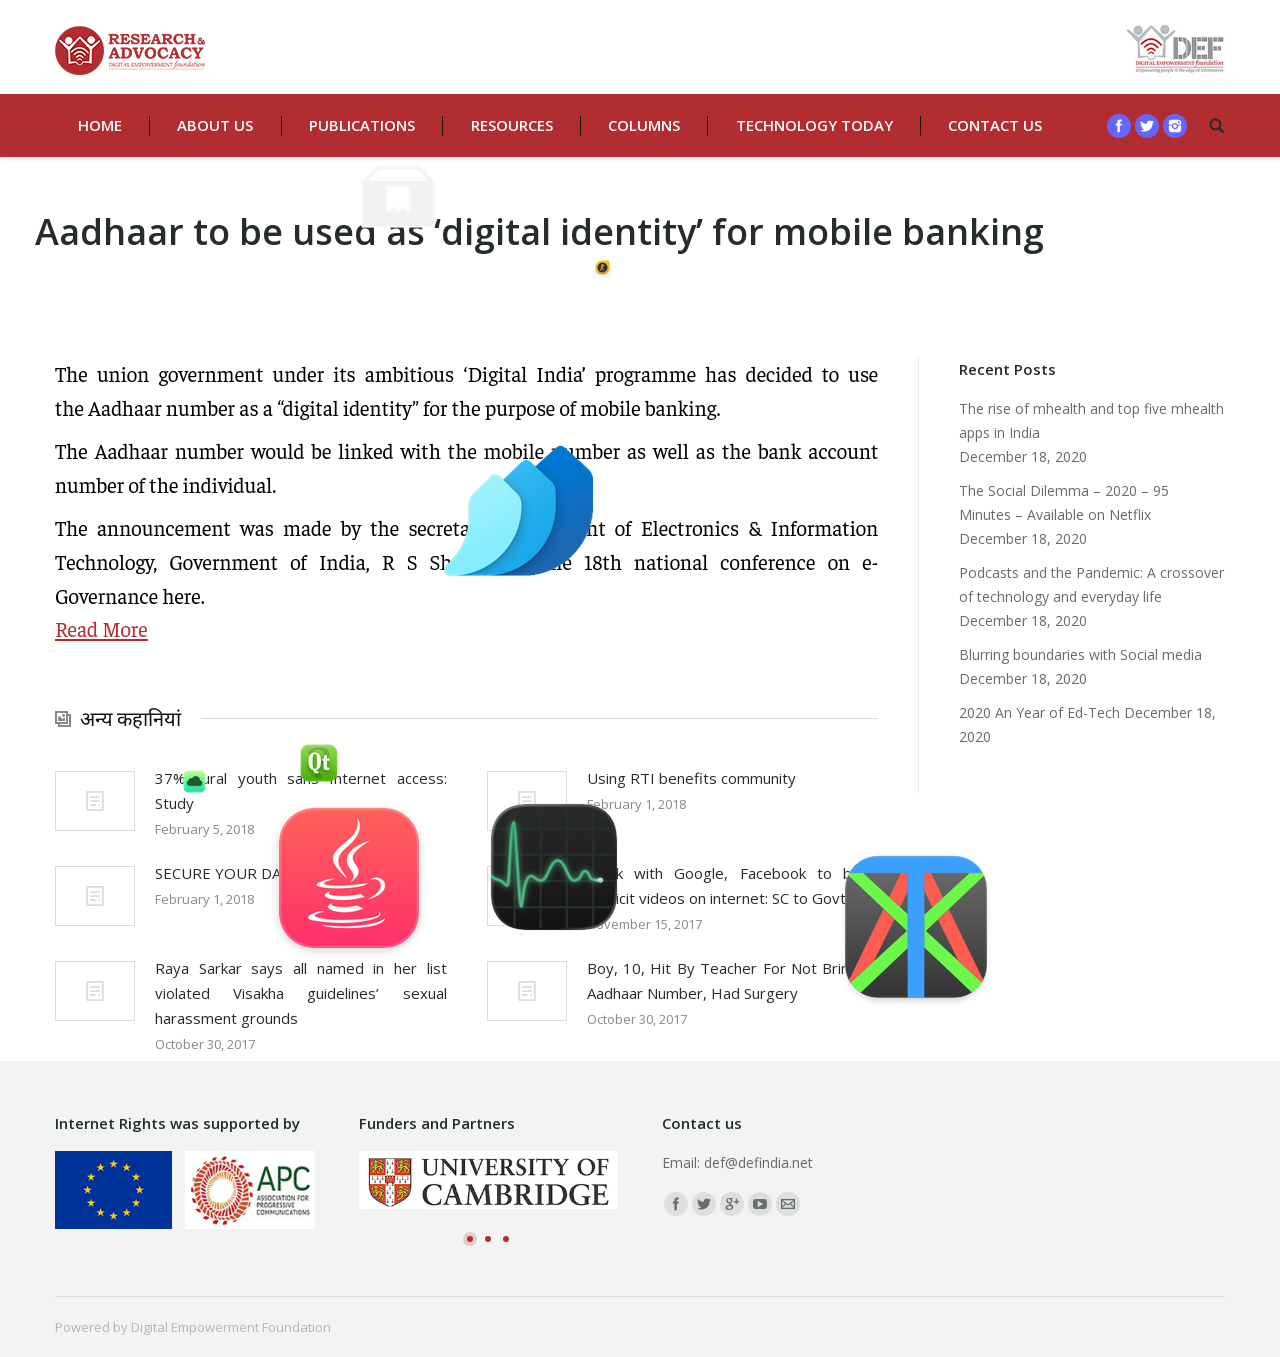 The image size is (1280, 1357). I want to click on launch counter-strike, so click(602, 267).